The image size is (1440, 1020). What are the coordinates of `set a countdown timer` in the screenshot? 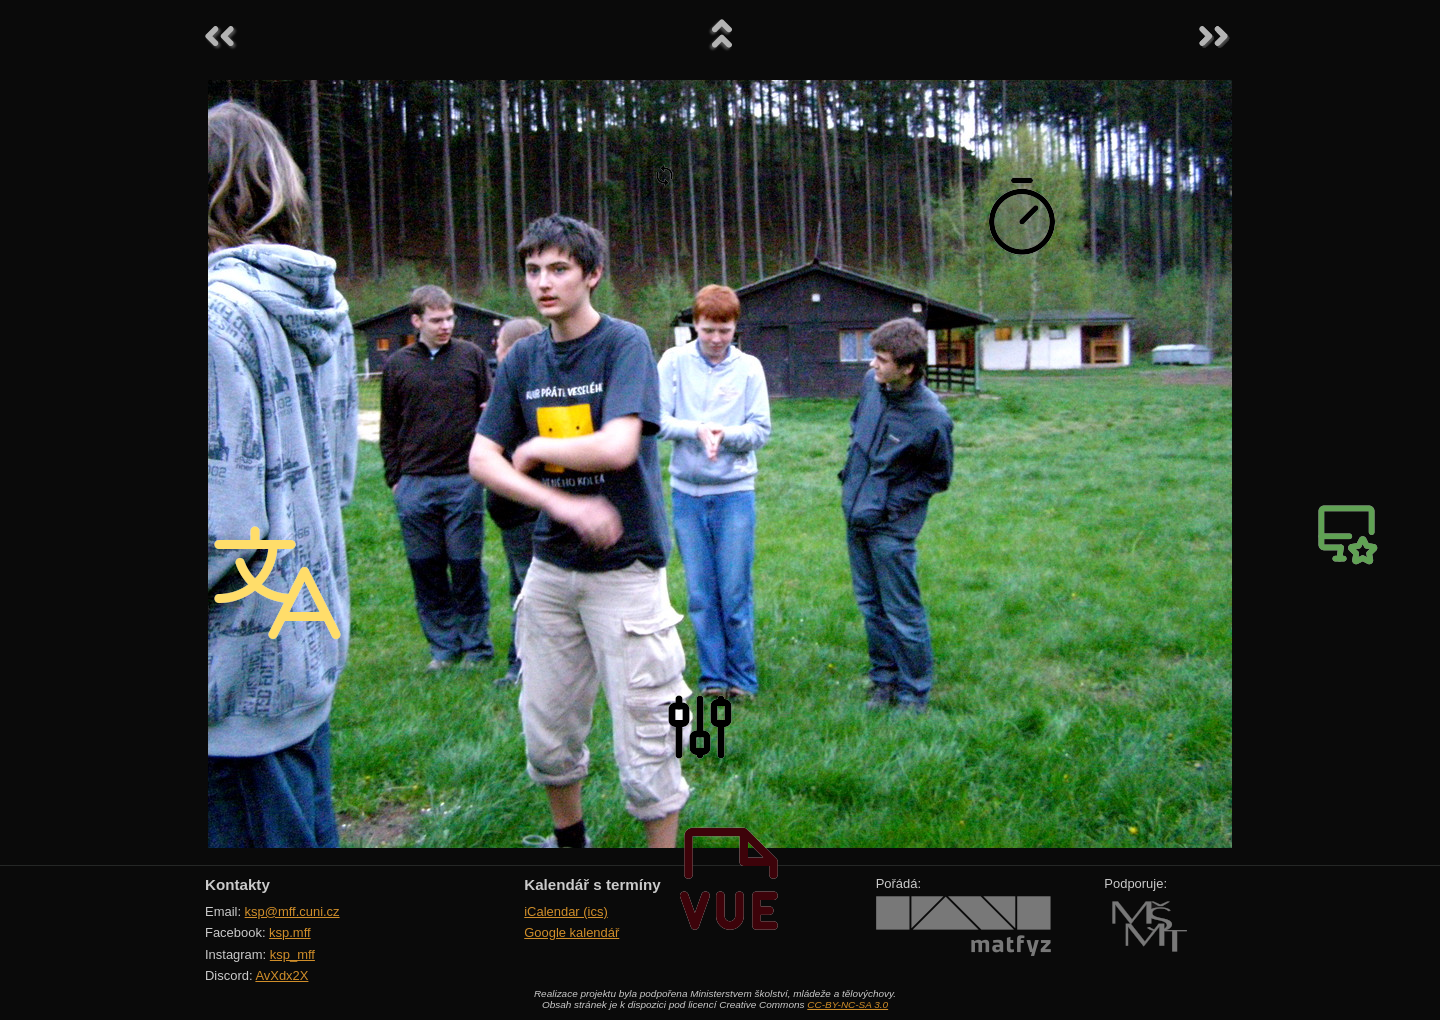 It's located at (1022, 219).